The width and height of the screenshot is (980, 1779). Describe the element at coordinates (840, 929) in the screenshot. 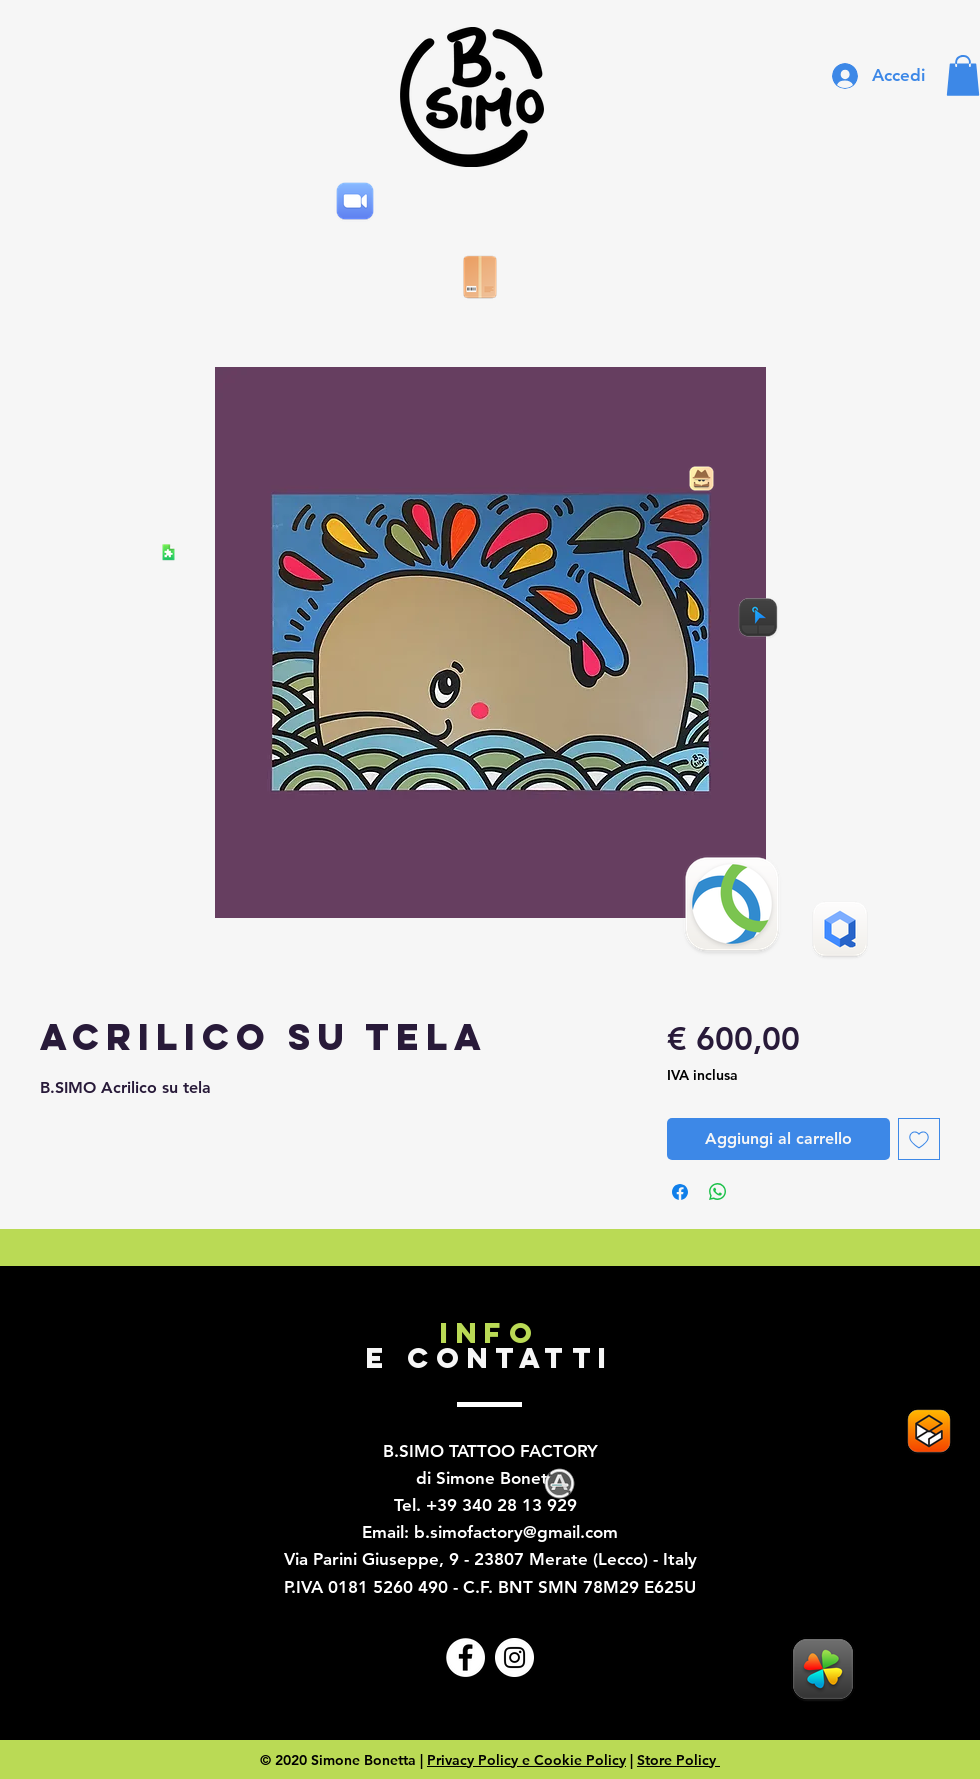

I see `open qubes os application` at that location.